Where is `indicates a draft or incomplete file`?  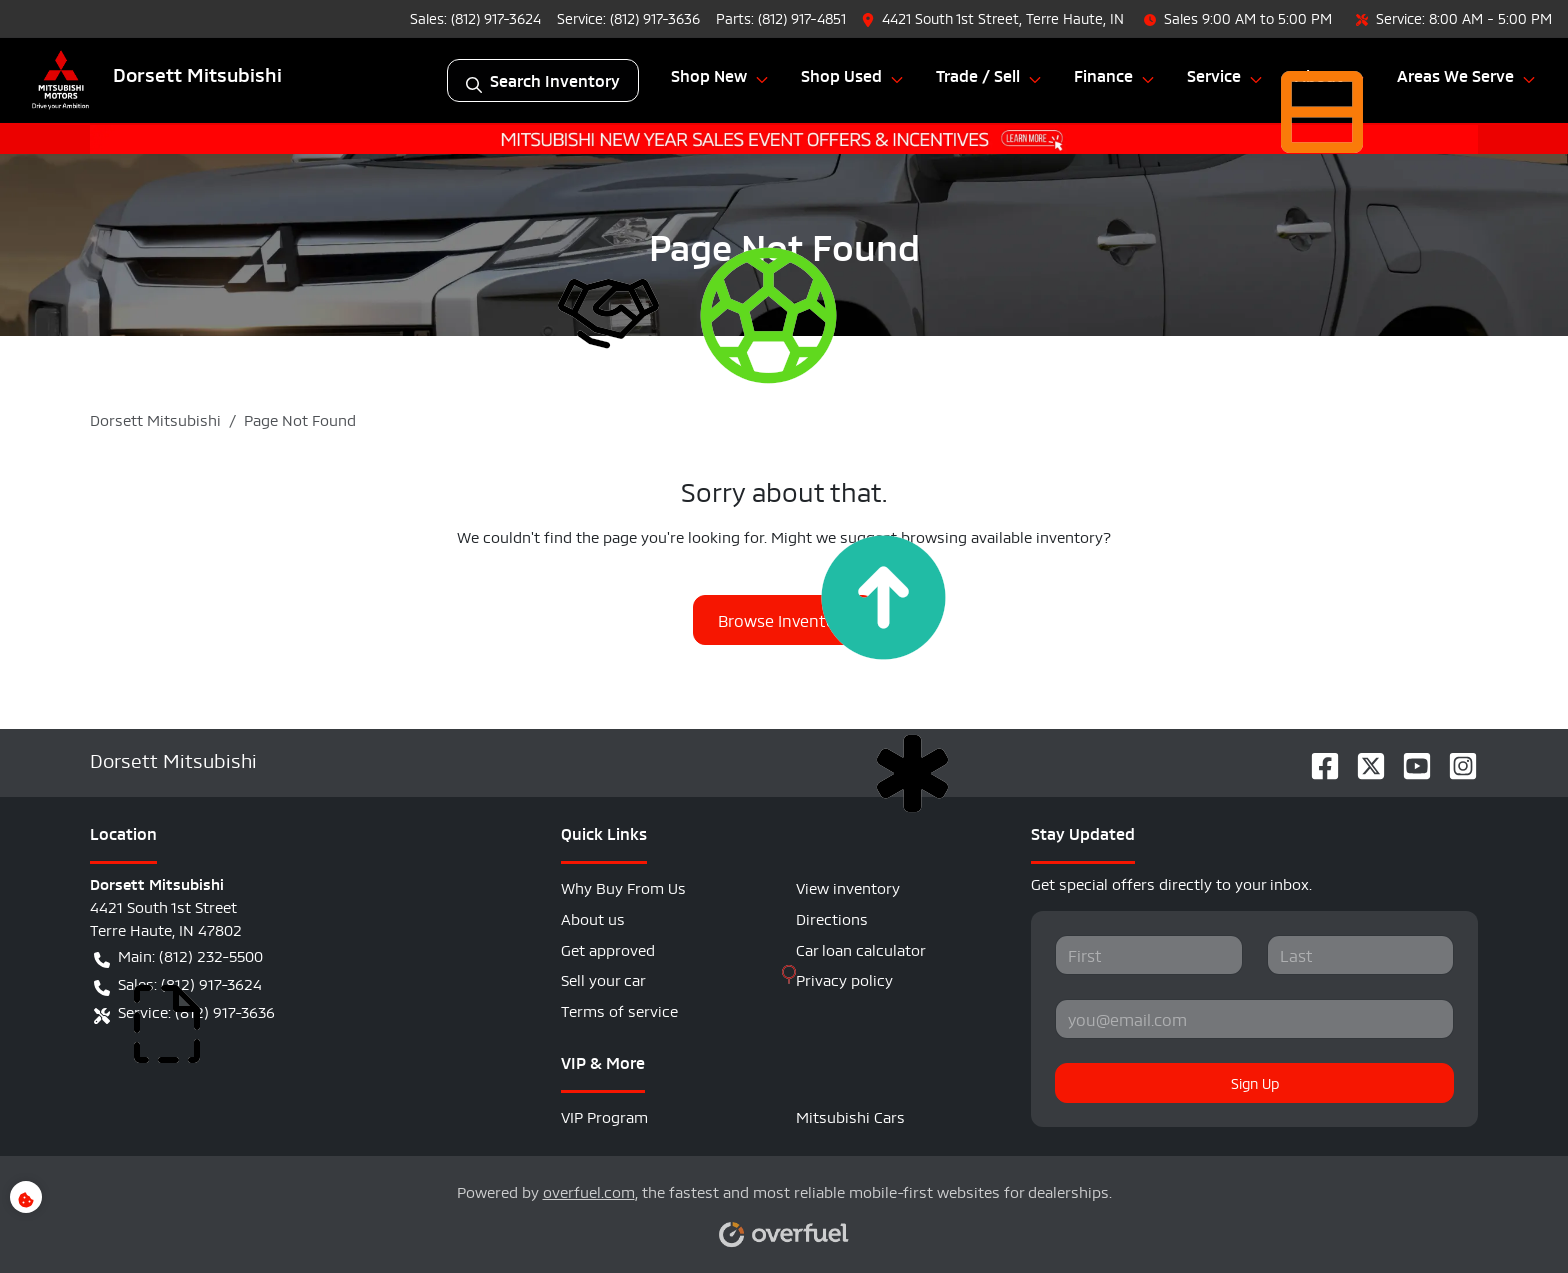
indicates a draft or incomplete file is located at coordinates (167, 1024).